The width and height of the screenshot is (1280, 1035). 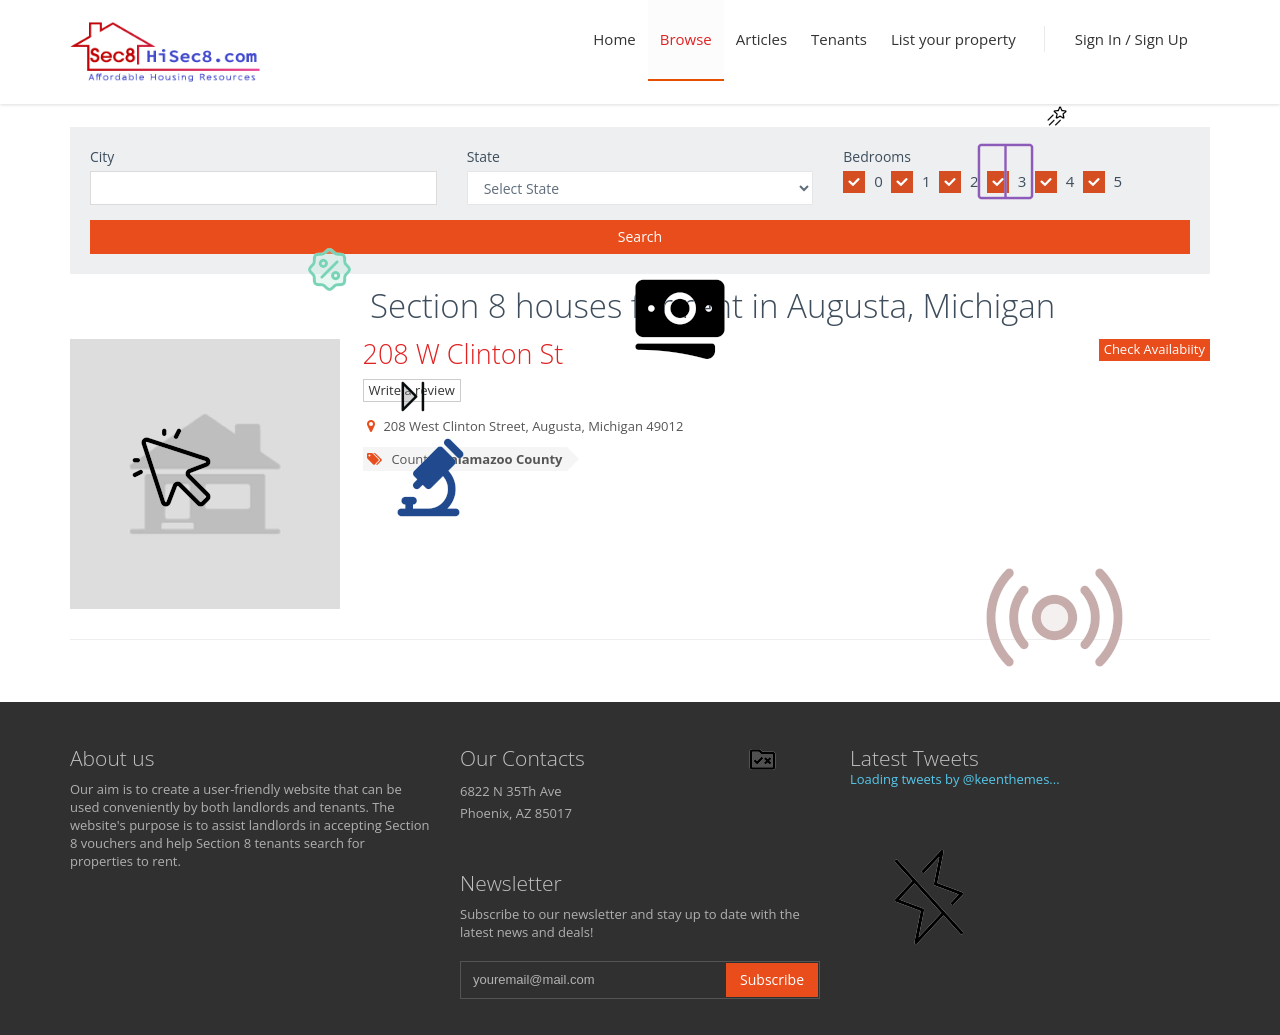 I want to click on access folder with validation rules, so click(x=762, y=759).